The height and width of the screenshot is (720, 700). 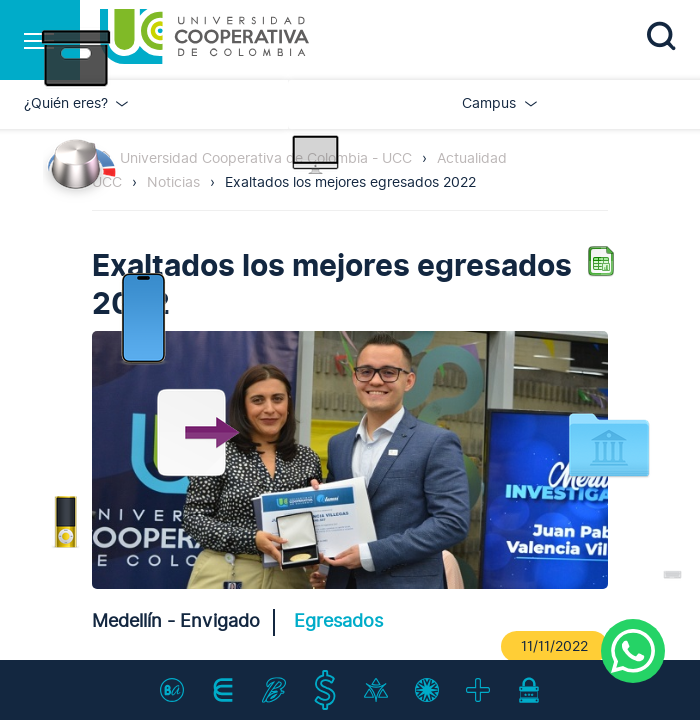 What do you see at coordinates (76, 57) in the screenshot?
I see `view archived emails` at bounding box center [76, 57].